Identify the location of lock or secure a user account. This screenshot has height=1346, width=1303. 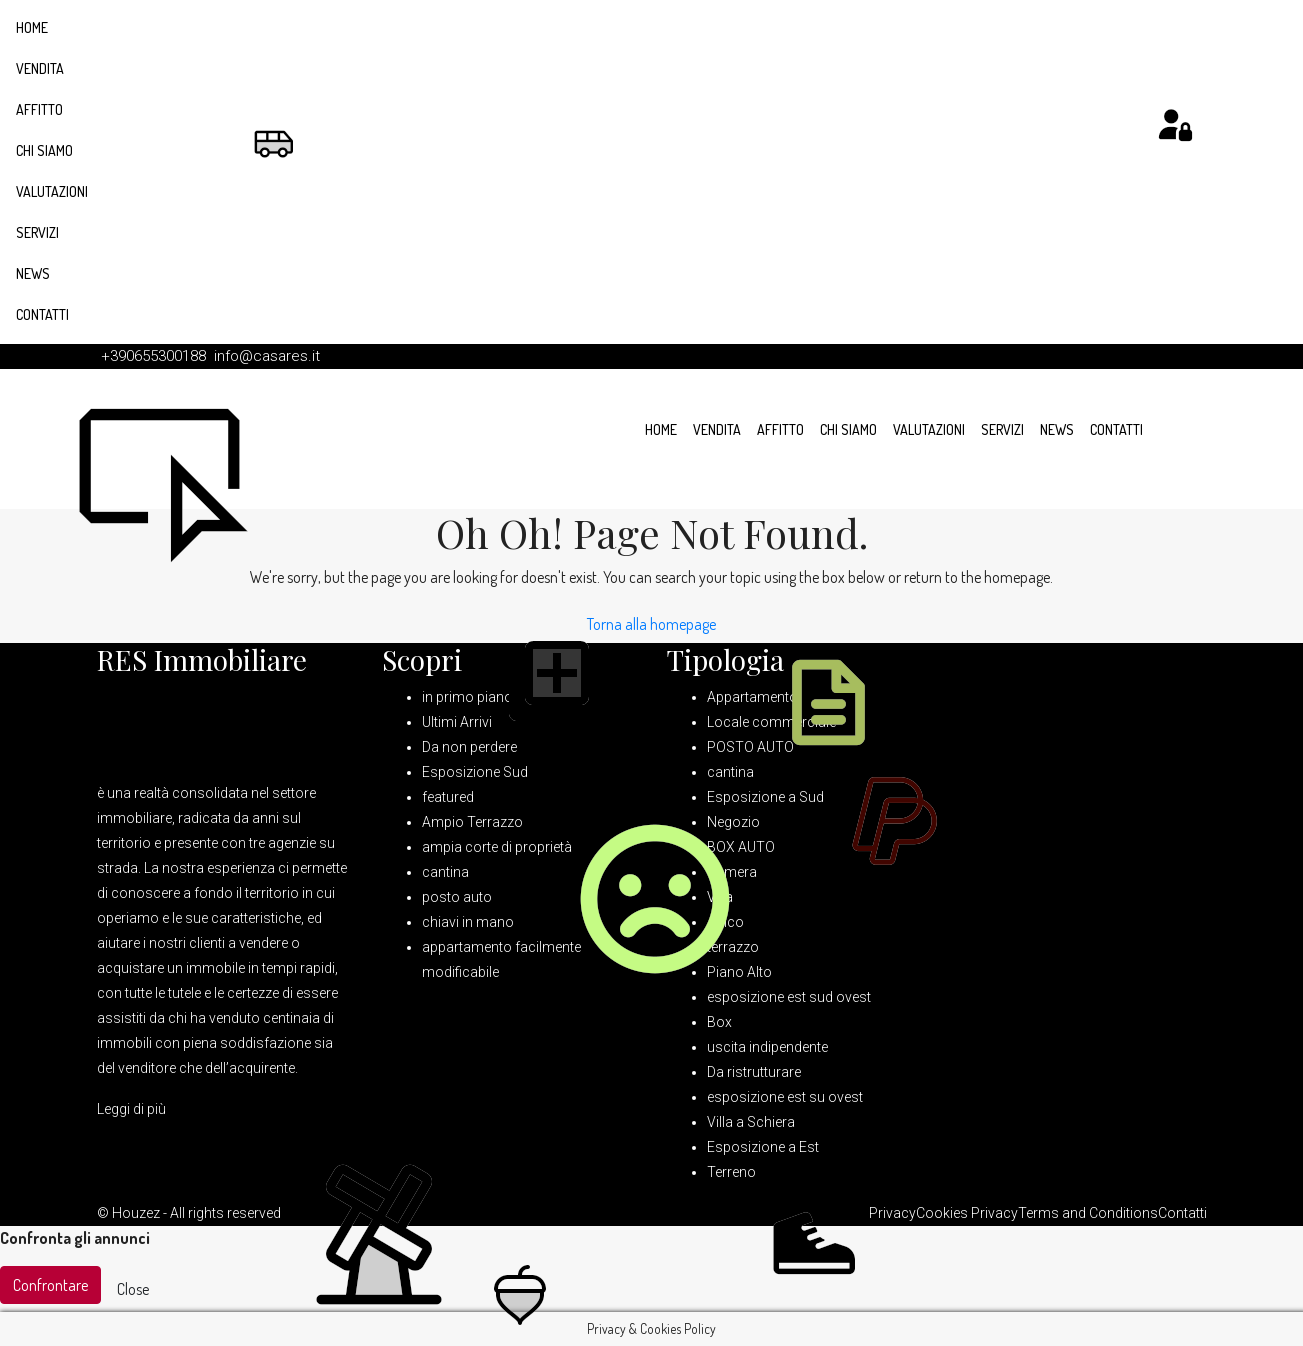
(1175, 124).